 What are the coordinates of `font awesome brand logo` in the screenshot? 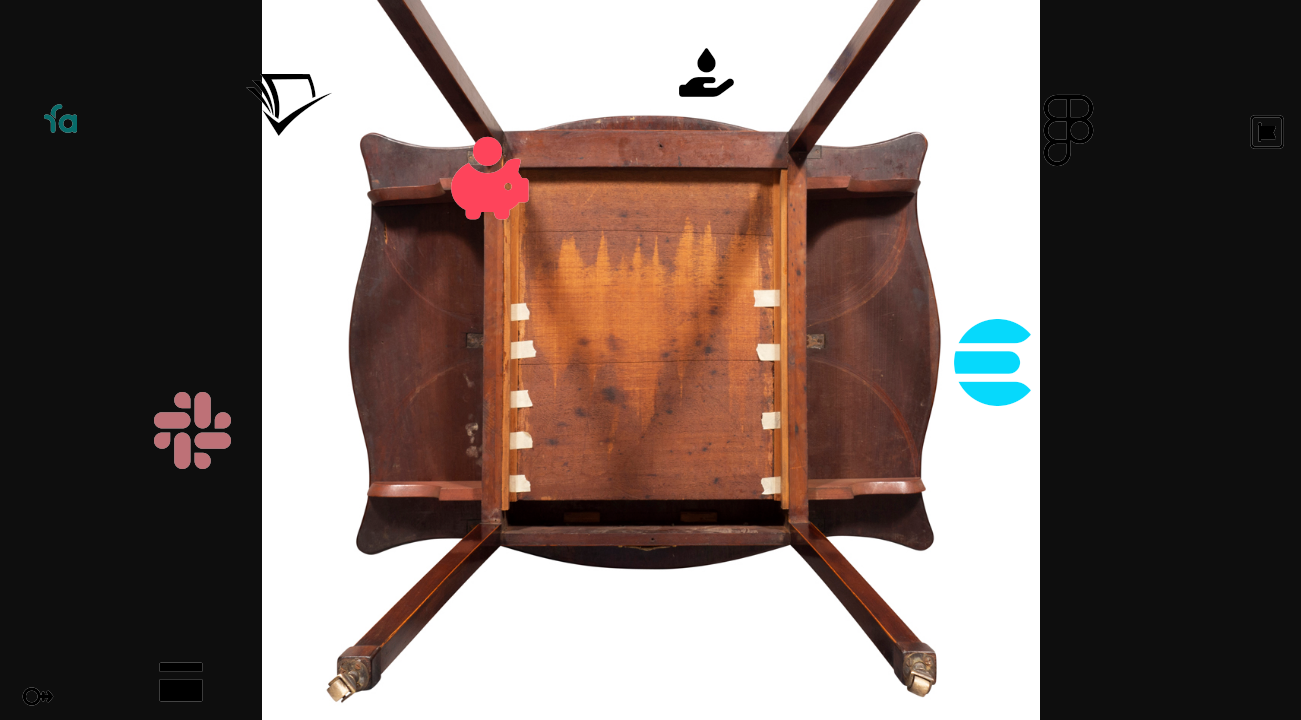 It's located at (1267, 132).